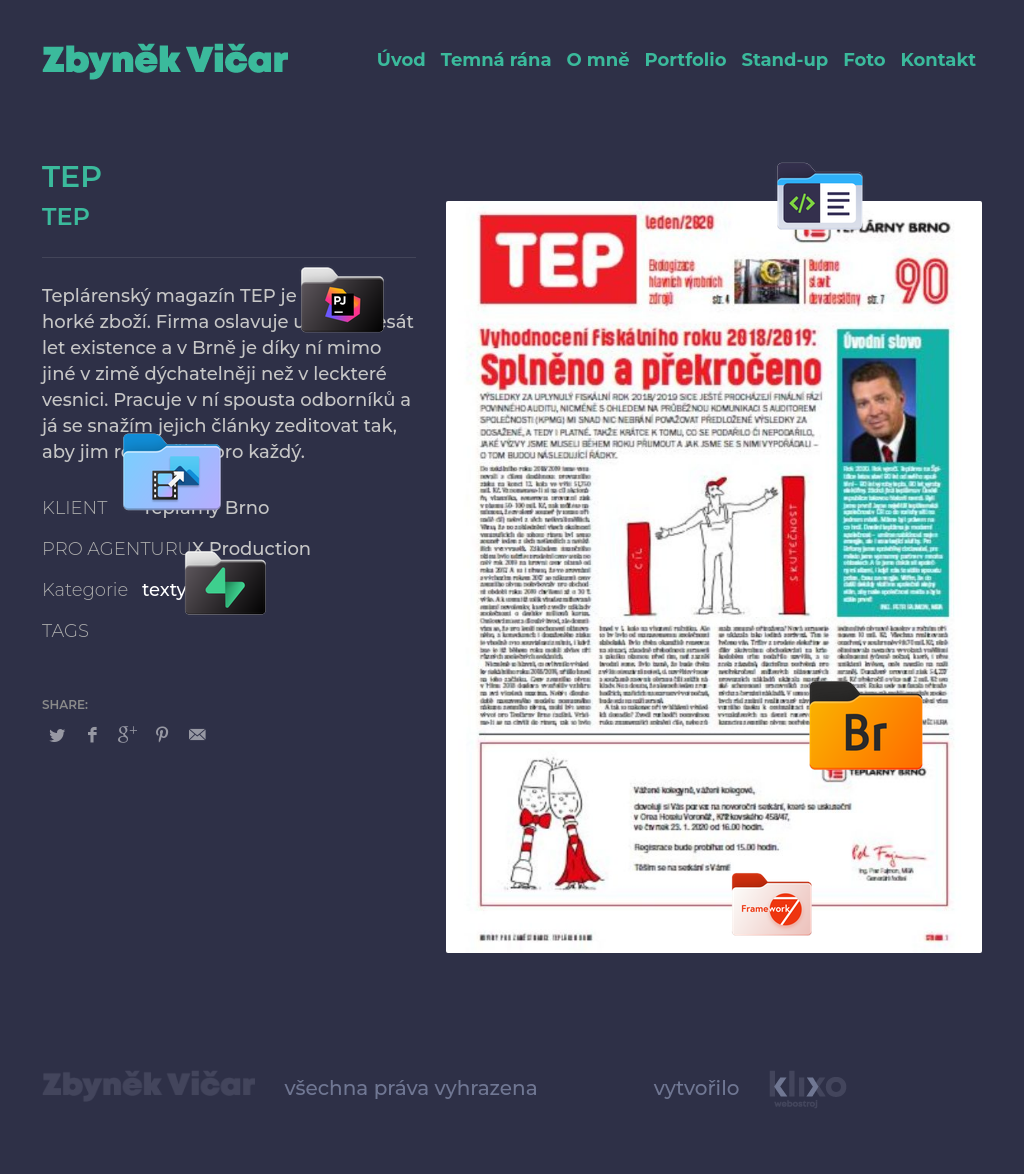  Describe the element at coordinates (171, 474) in the screenshot. I see `folder containing video to image conversion files` at that location.